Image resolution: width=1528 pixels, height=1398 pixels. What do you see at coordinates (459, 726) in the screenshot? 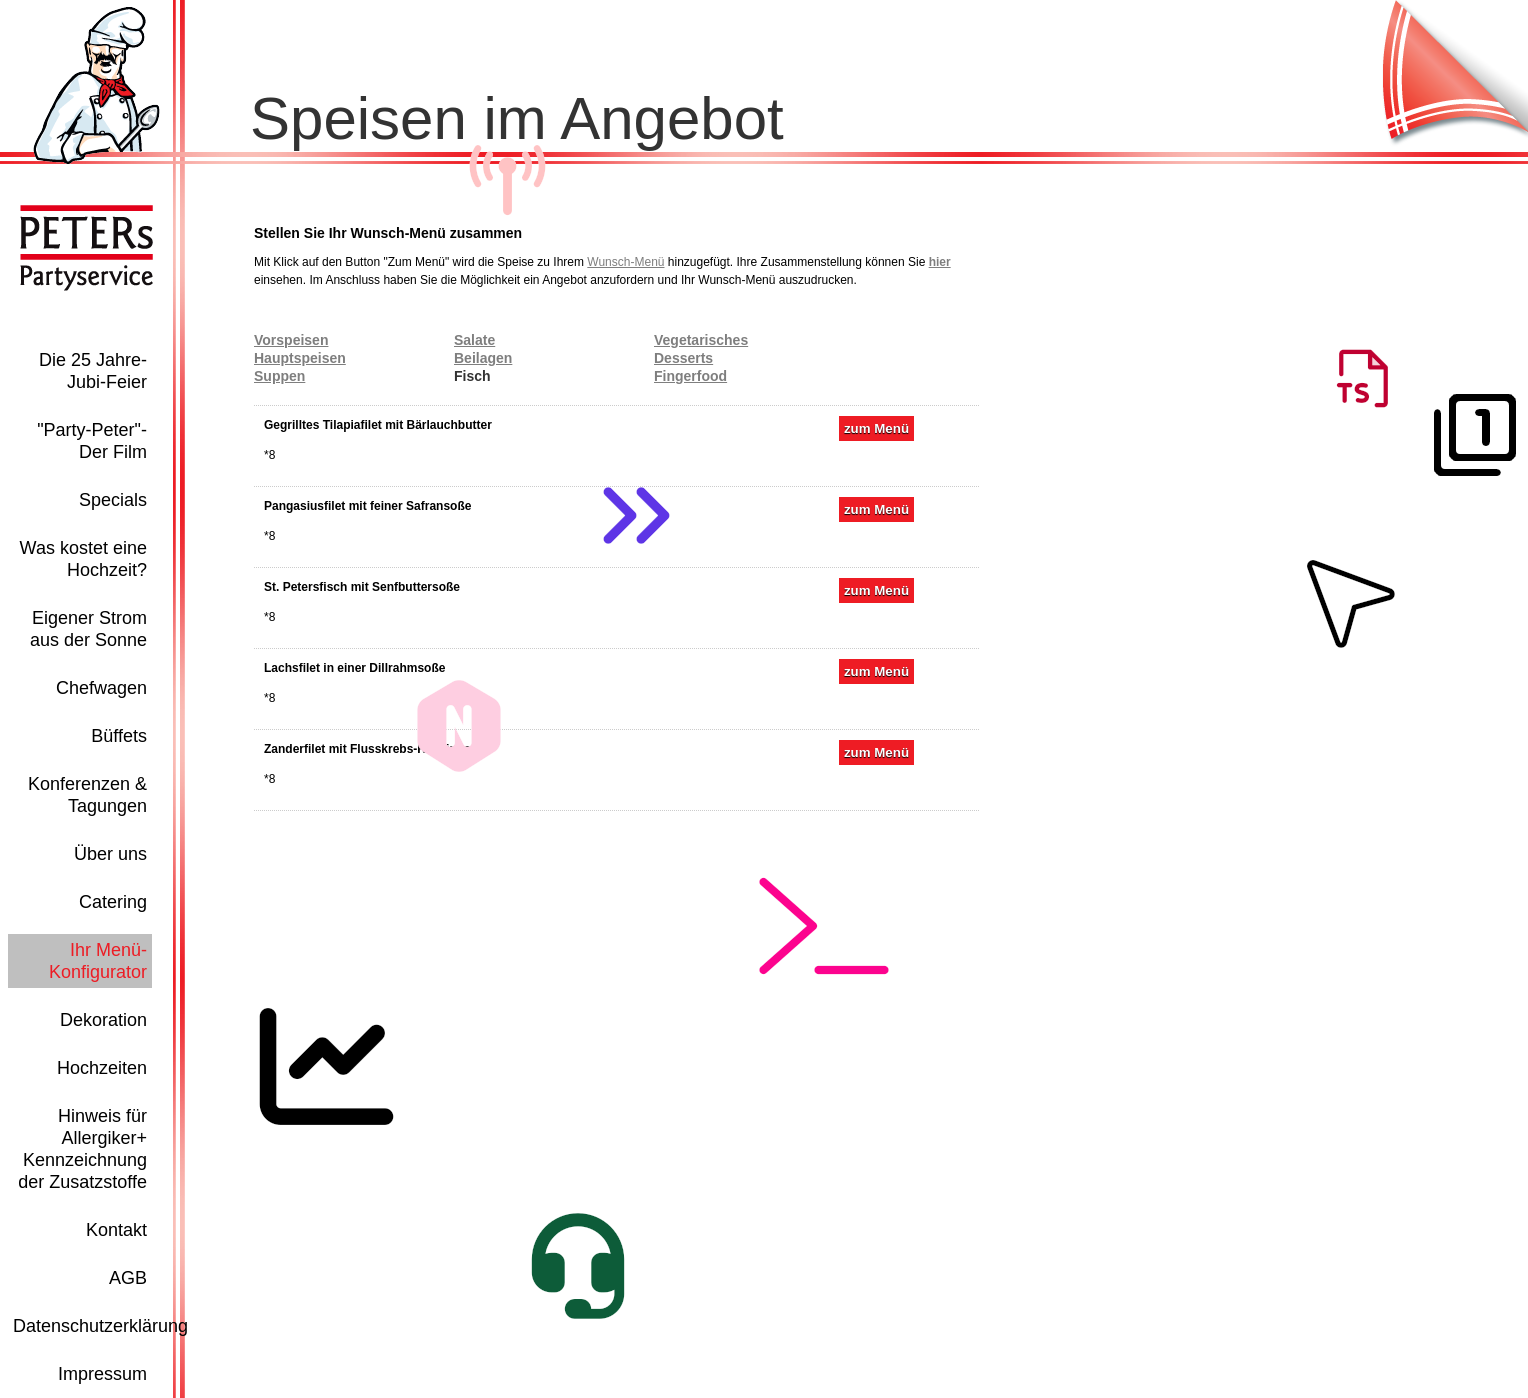
I see `indicates a notification or new item` at bounding box center [459, 726].